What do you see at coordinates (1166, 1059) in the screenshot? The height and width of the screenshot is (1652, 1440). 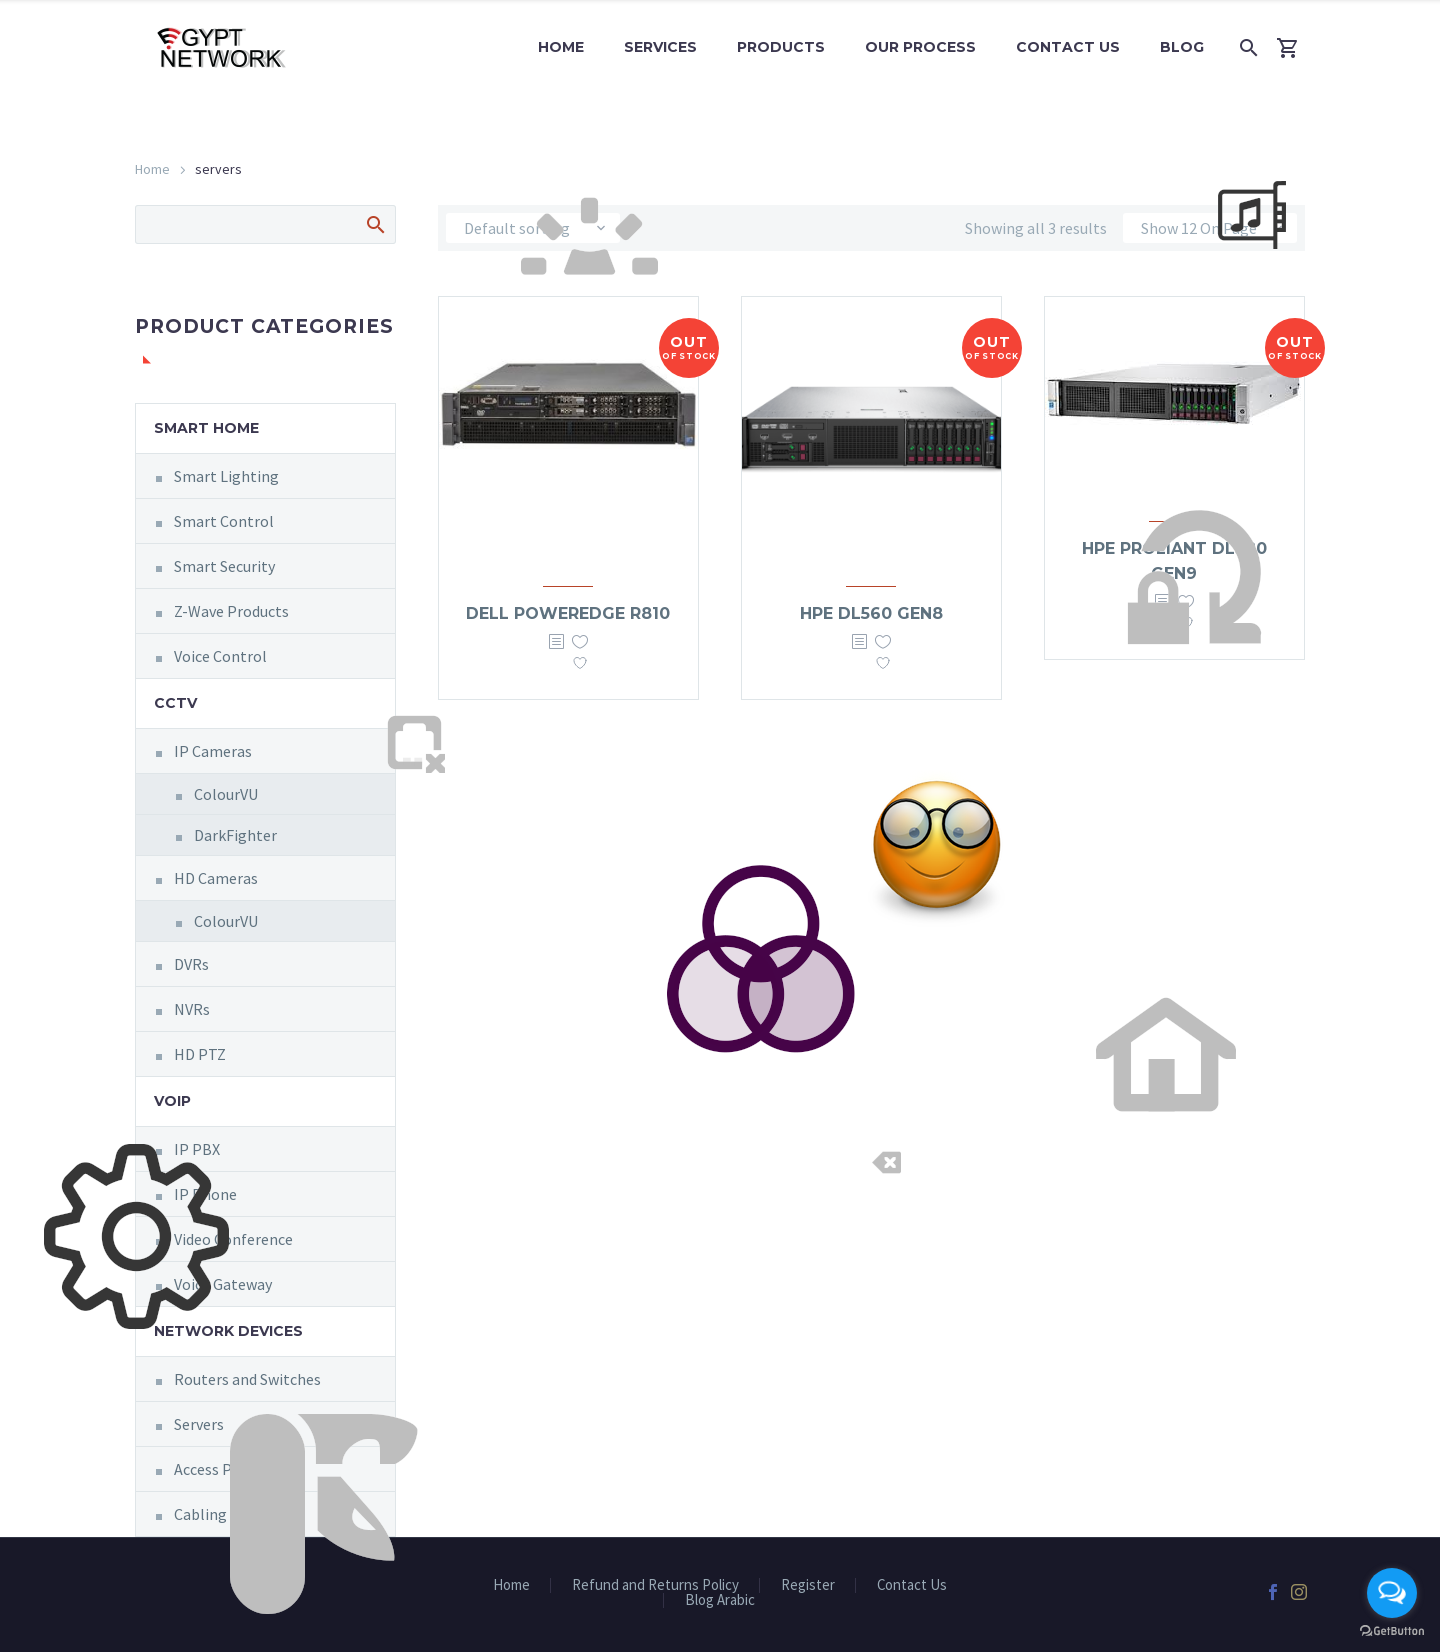 I see `navigate to home screen` at bounding box center [1166, 1059].